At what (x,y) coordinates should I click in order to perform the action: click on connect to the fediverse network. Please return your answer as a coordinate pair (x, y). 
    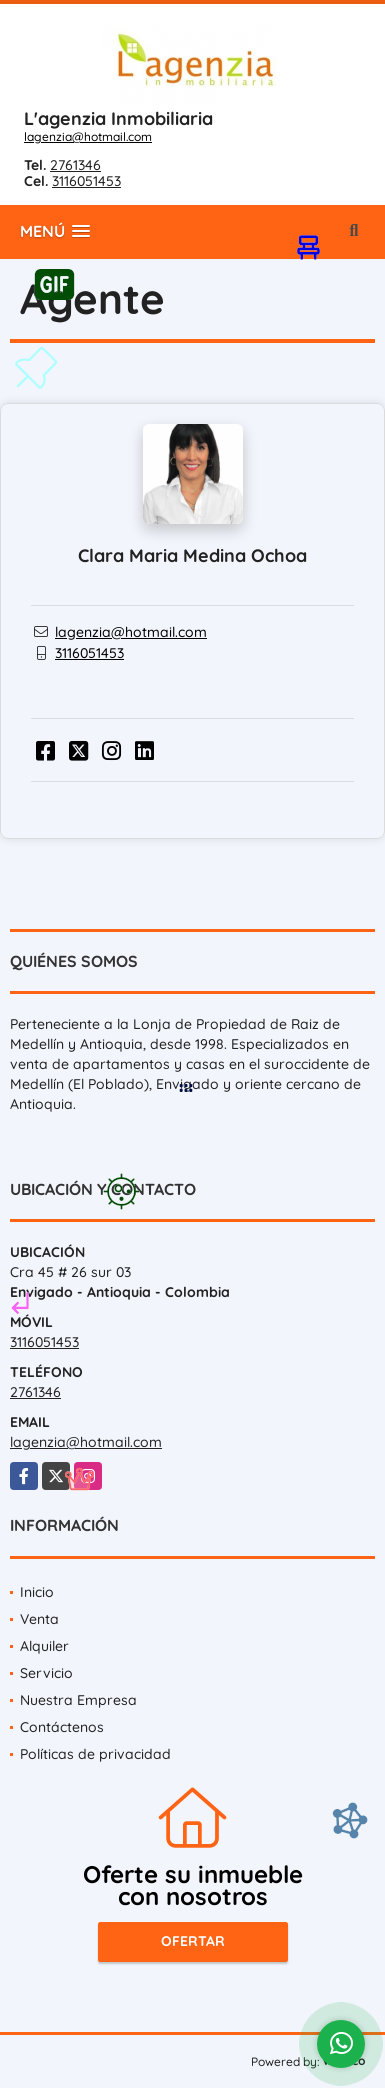
    Looking at the image, I should click on (349, 1820).